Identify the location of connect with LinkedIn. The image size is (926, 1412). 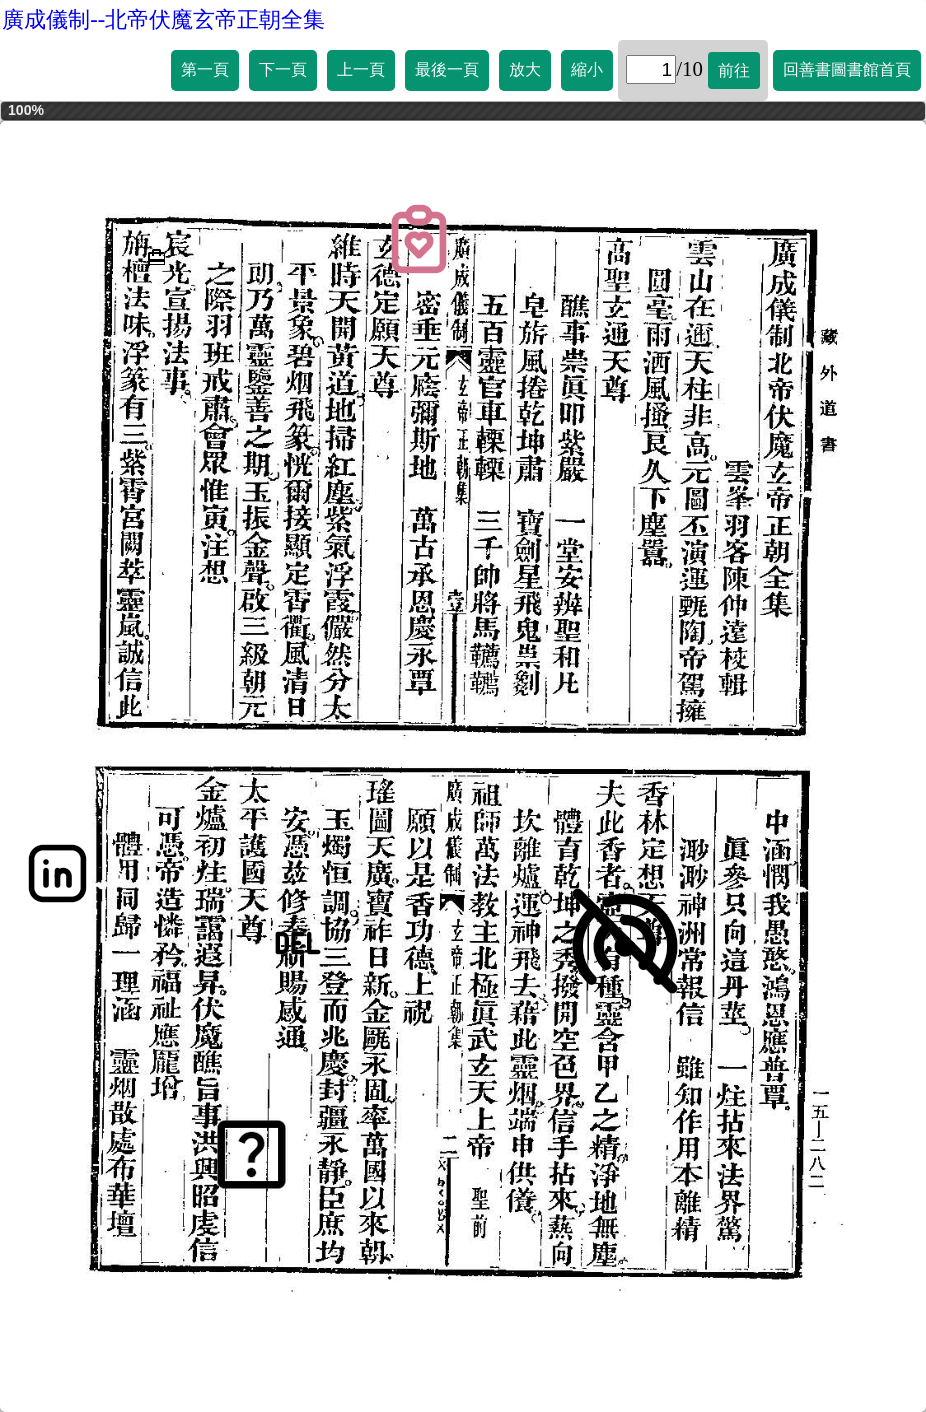
(57, 873).